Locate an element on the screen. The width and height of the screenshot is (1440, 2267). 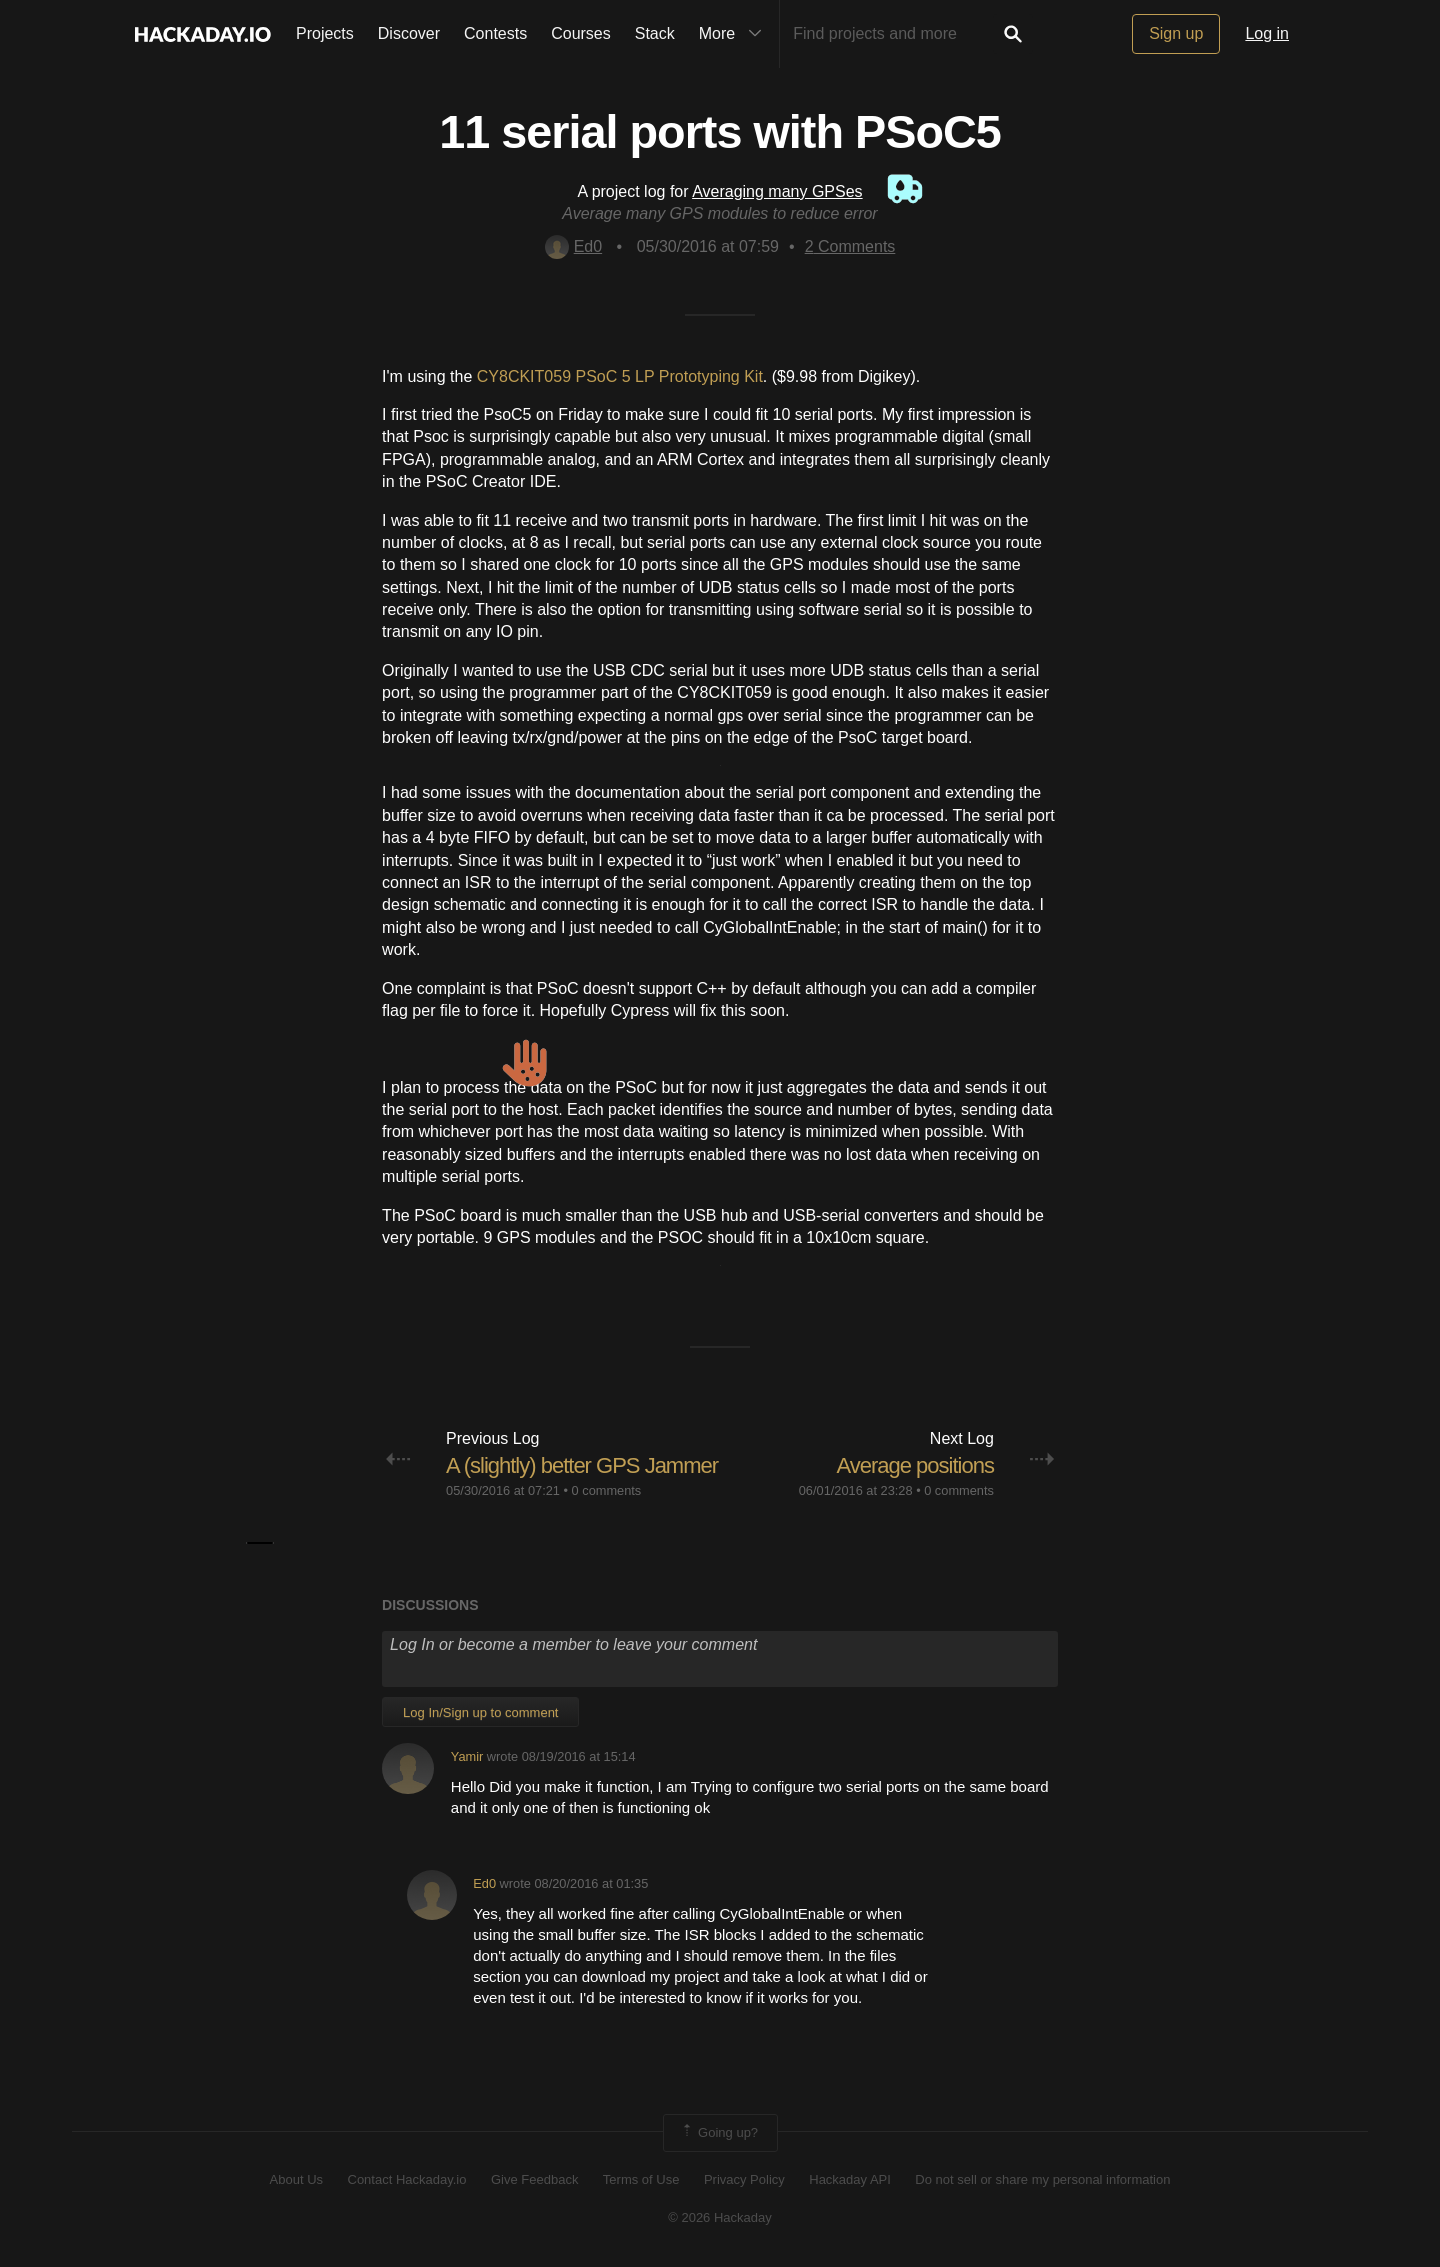
water delivery service is located at coordinates (905, 188).